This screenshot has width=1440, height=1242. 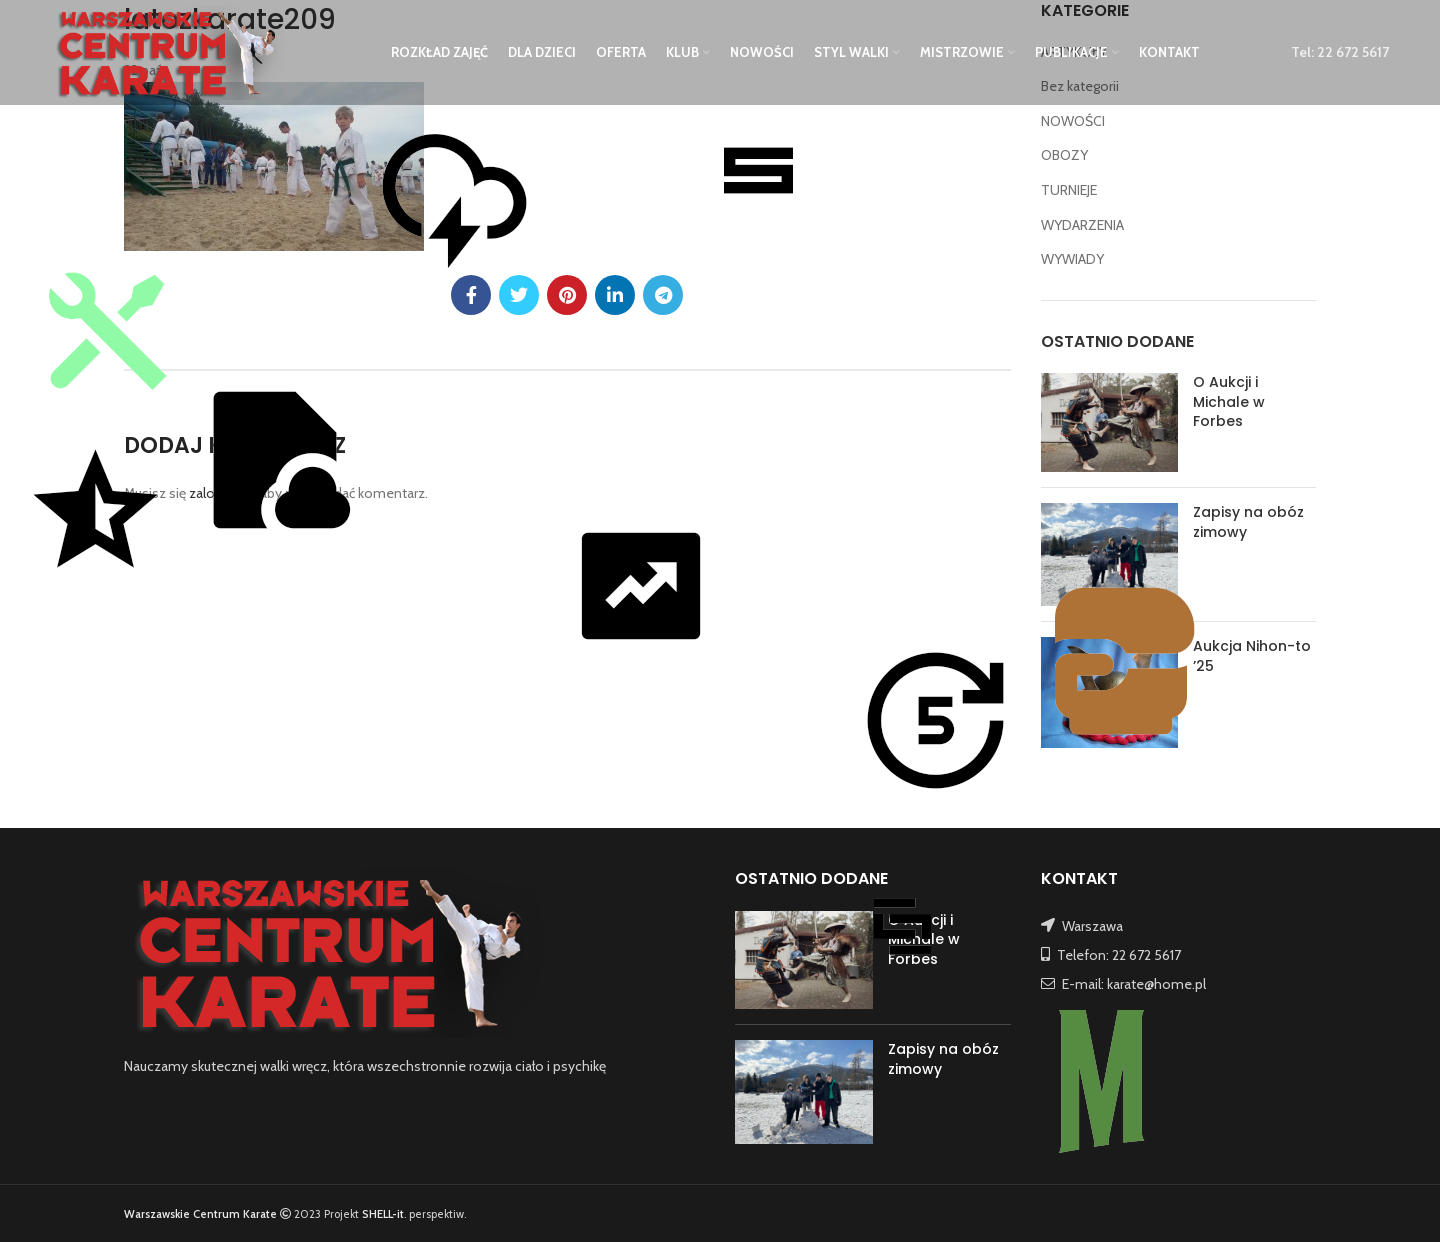 What do you see at coordinates (1121, 661) in the screenshot?
I see `access boxing or combat sports content` at bounding box center [1121, 661].